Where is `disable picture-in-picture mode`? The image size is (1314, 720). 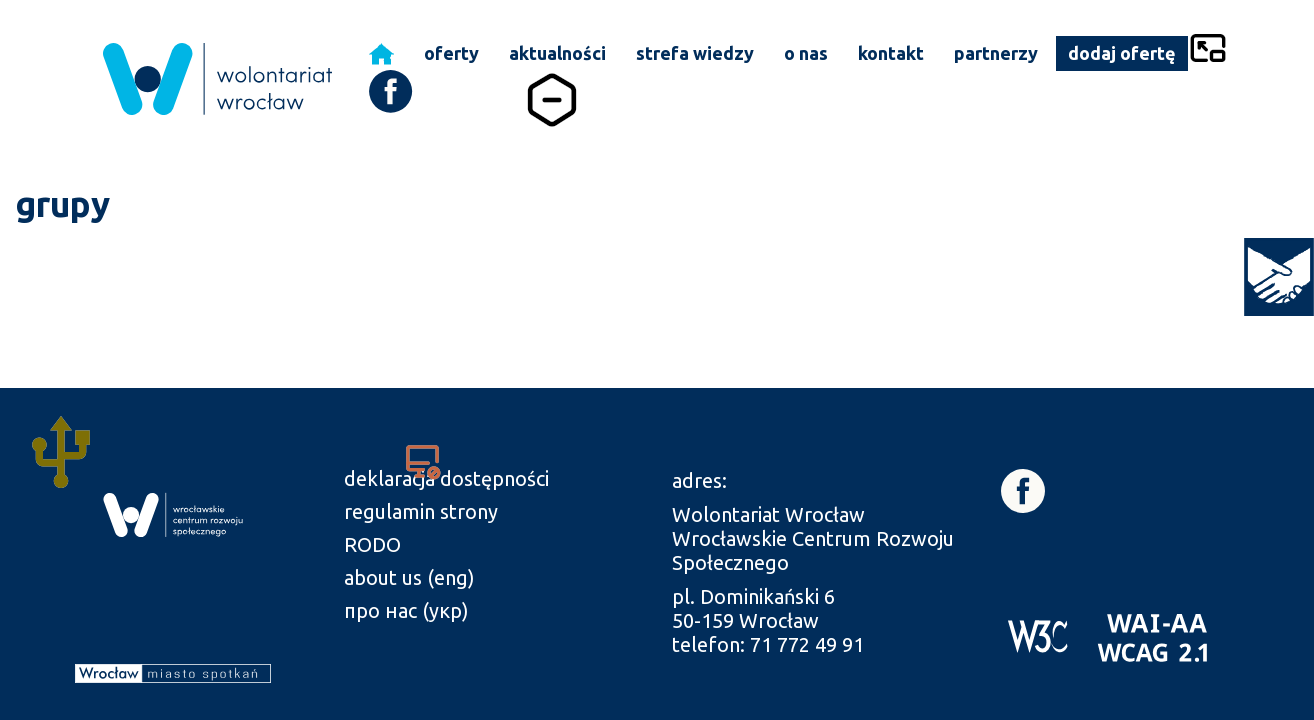 disable picture-in-picture mode is located at coordinates (1208, 48).